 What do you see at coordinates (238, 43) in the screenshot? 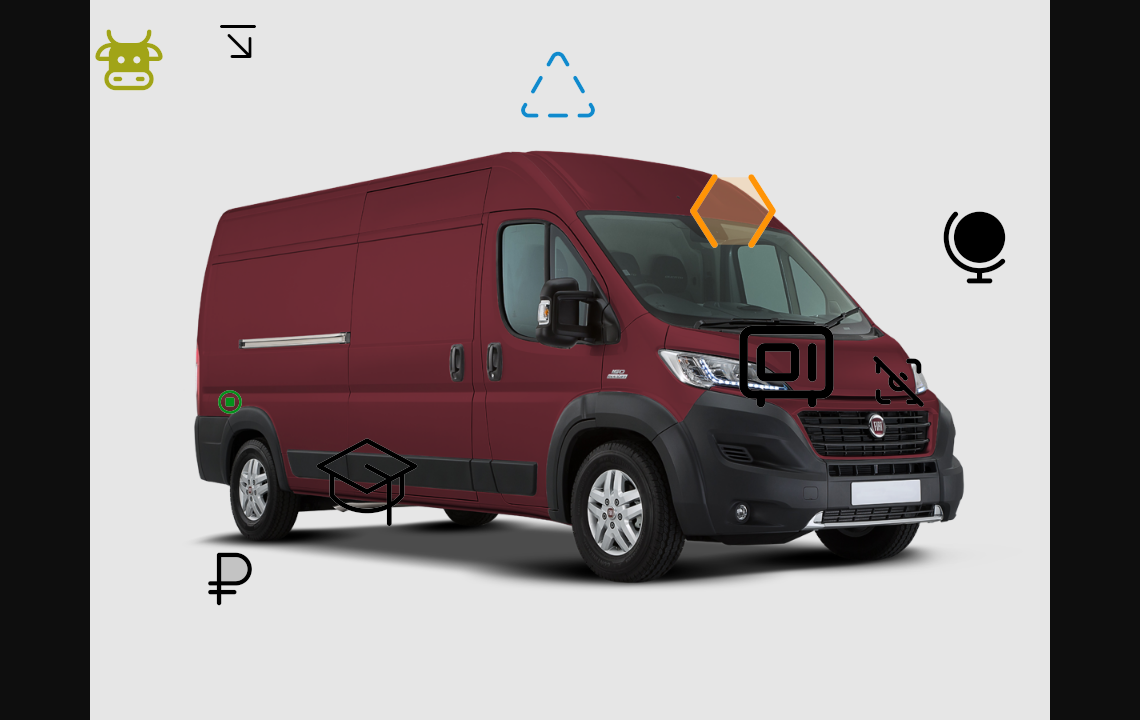
I see `move item to bottom-right corner` at bounding box center [238, 43].